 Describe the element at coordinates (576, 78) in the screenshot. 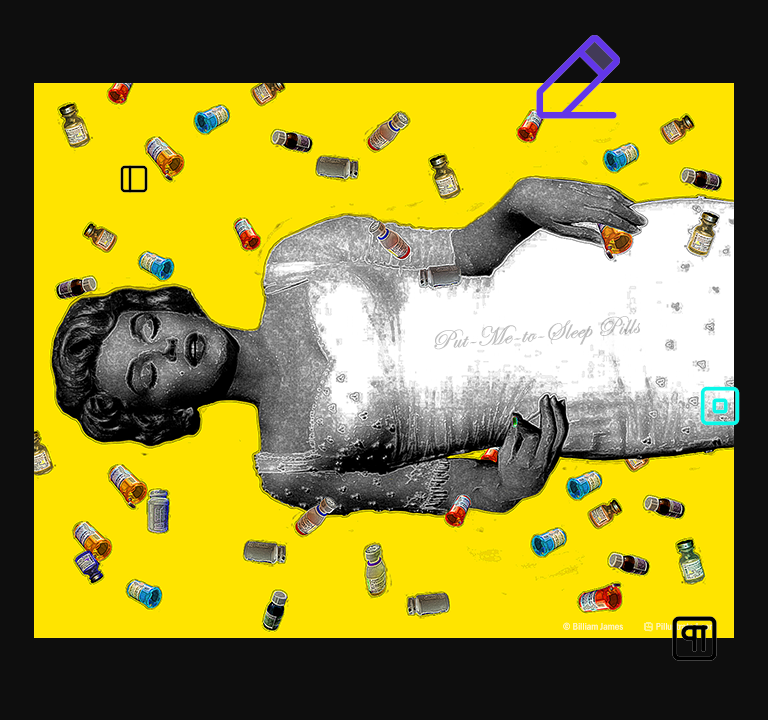

I see `edit text or content` at that location.